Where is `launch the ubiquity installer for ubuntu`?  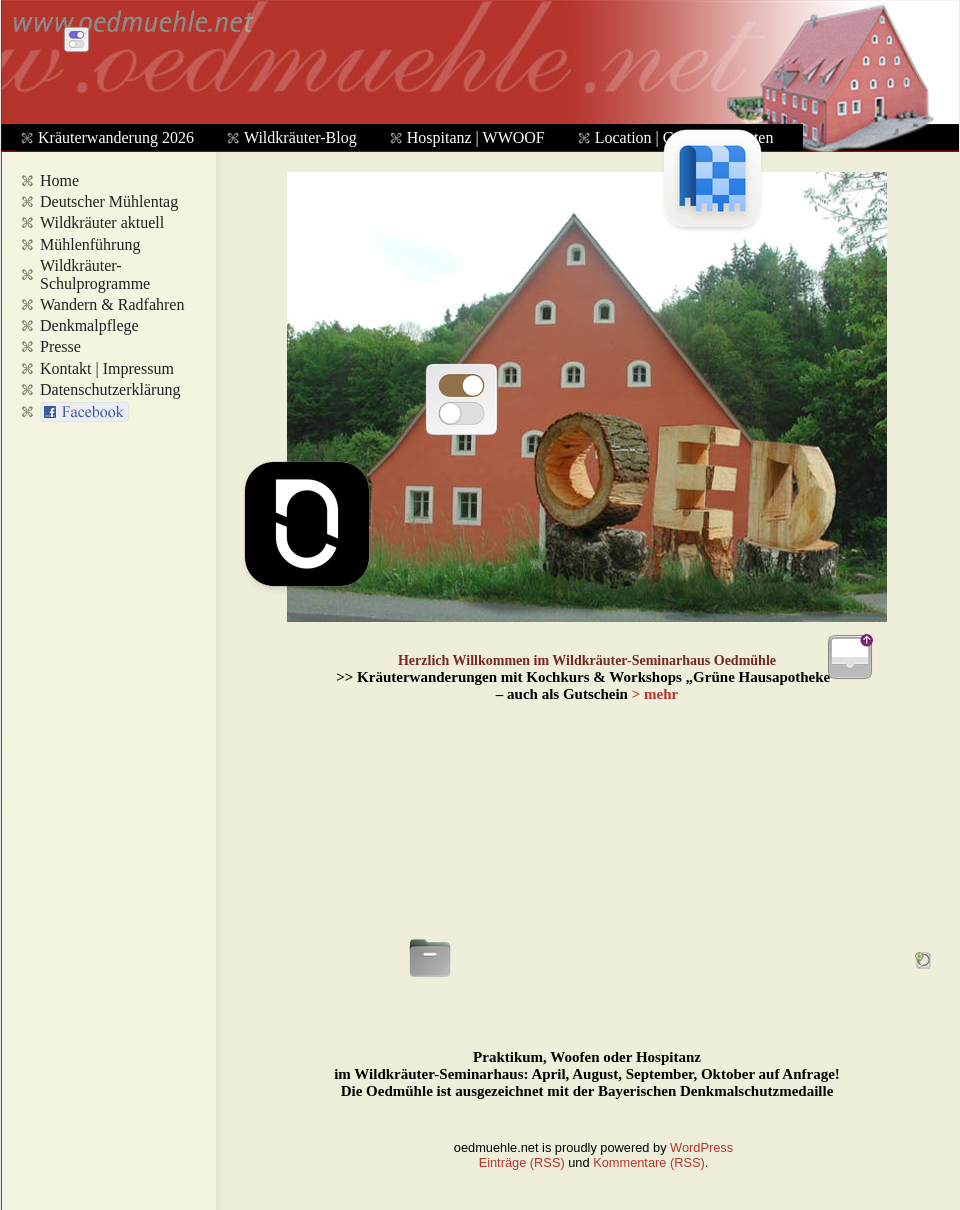 launch the ubiquity installer for ubuntu is located at coordinates (923, 960).